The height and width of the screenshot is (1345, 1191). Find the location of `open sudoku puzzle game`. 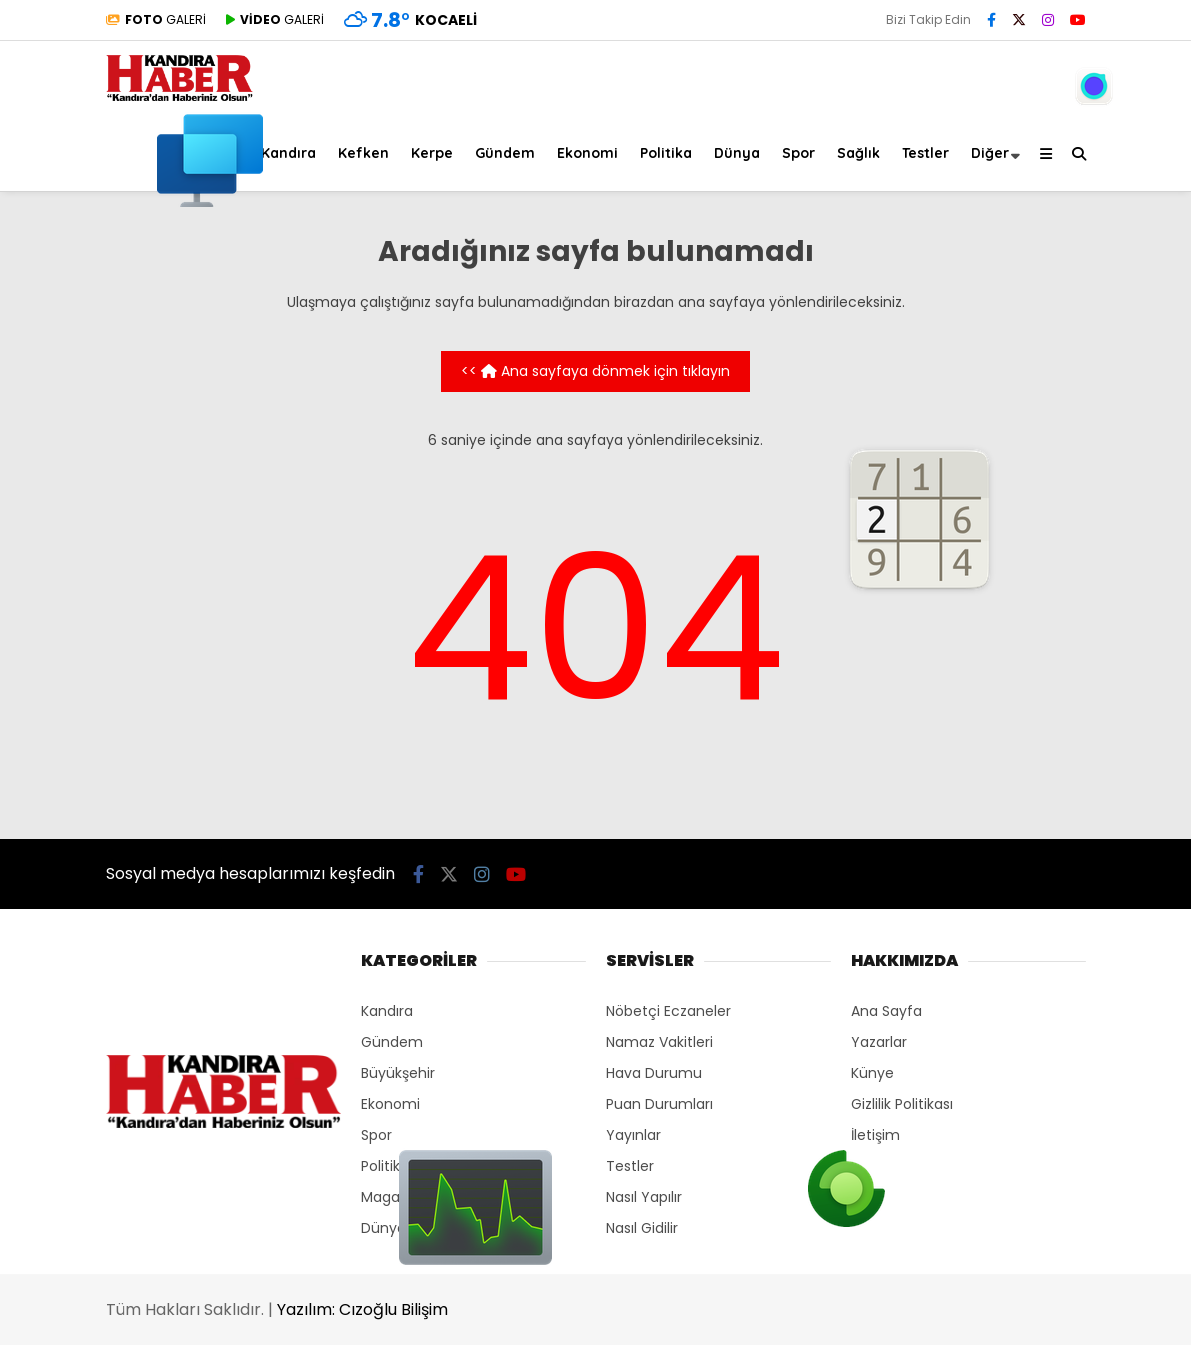

open sudoku puzzle game is located at coordinates (919, 519).